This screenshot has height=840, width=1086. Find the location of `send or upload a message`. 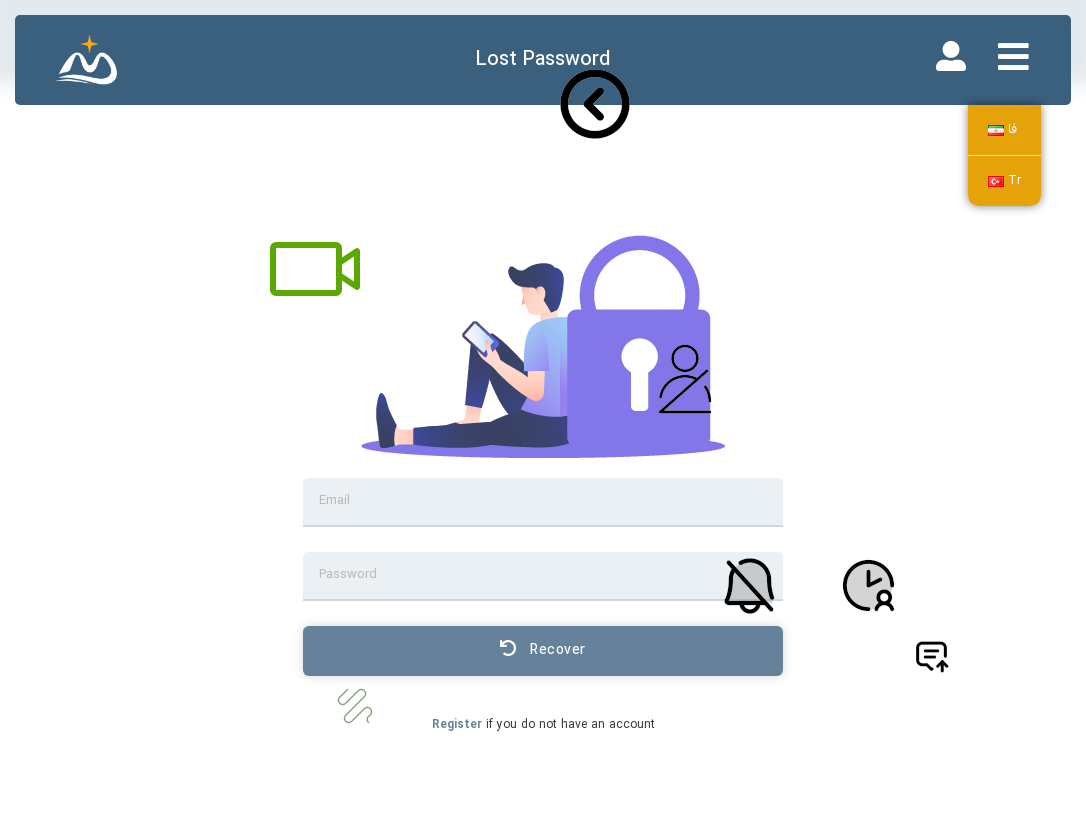

send or upload a message is located at coordinates (931, 655).